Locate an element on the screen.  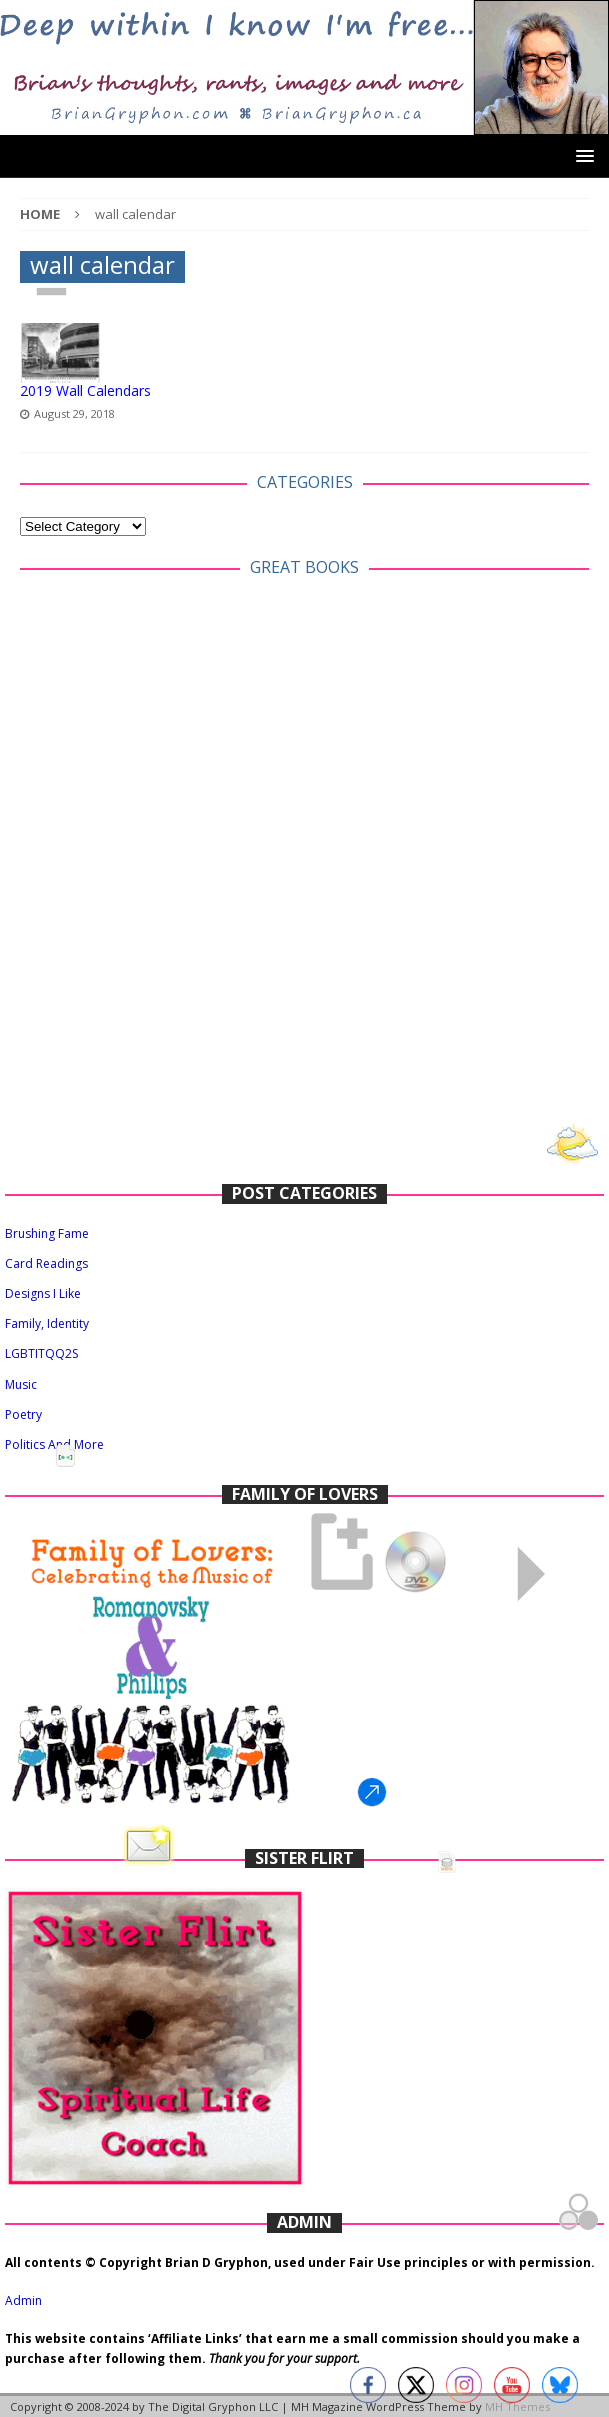
indicates new unread email messages is located at coordinates (148, 1846).